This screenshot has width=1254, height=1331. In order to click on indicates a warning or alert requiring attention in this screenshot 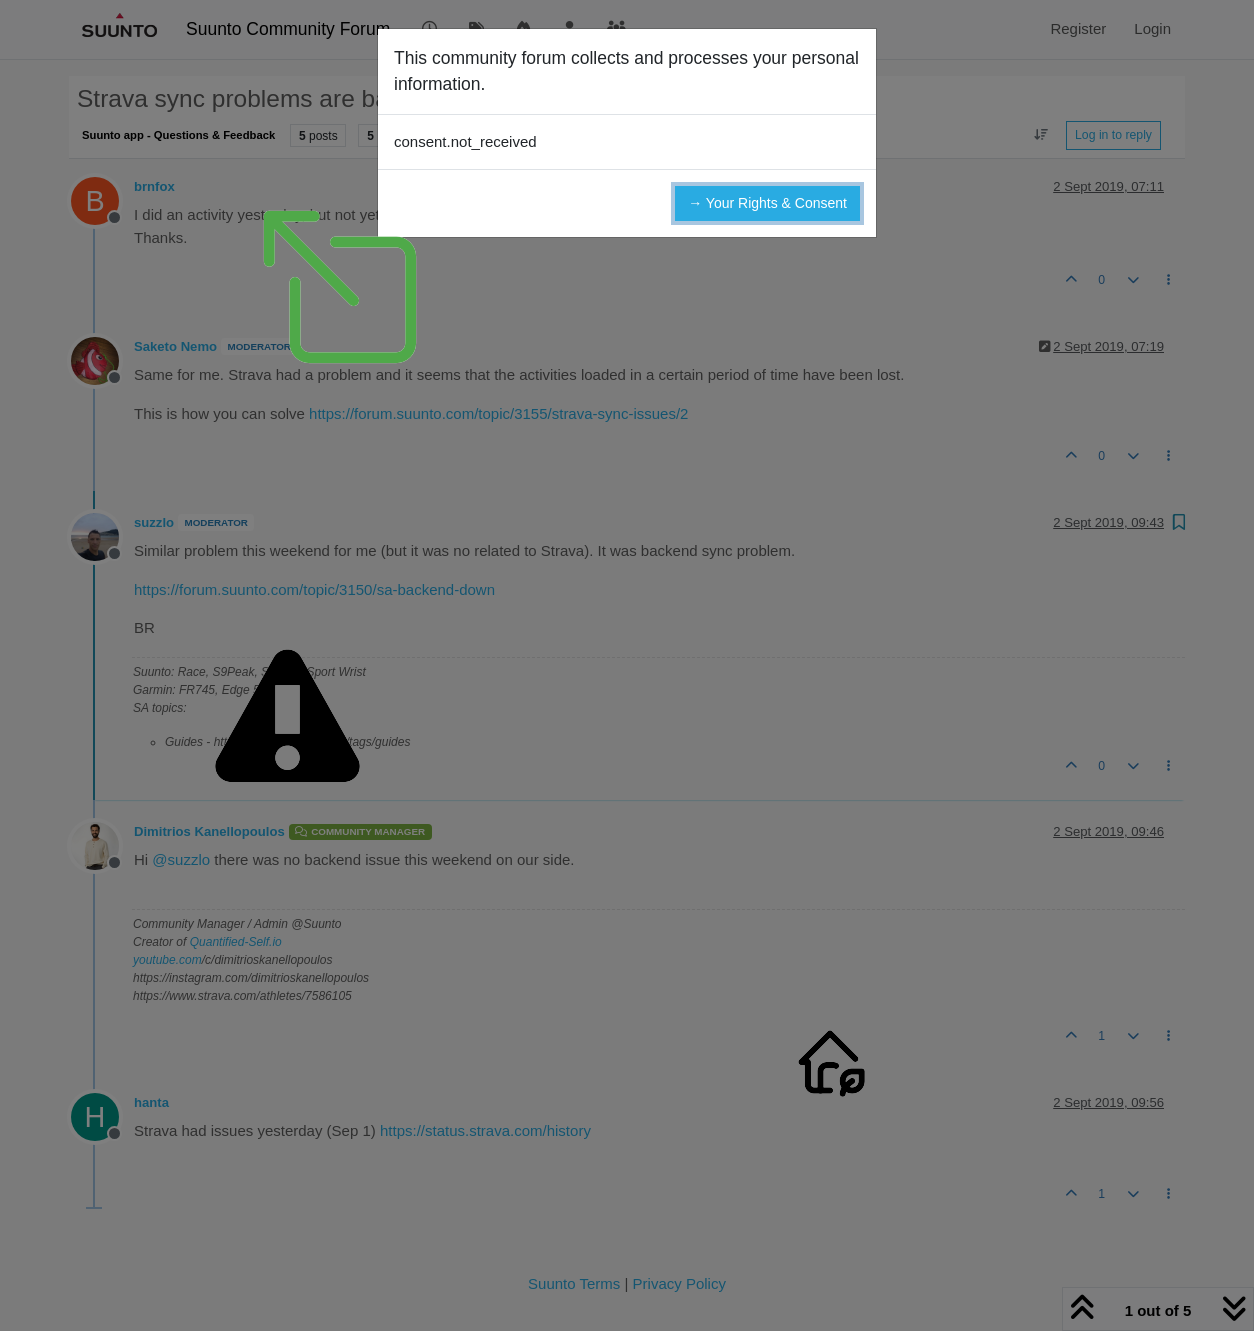, I will do `click(287, 721)`.